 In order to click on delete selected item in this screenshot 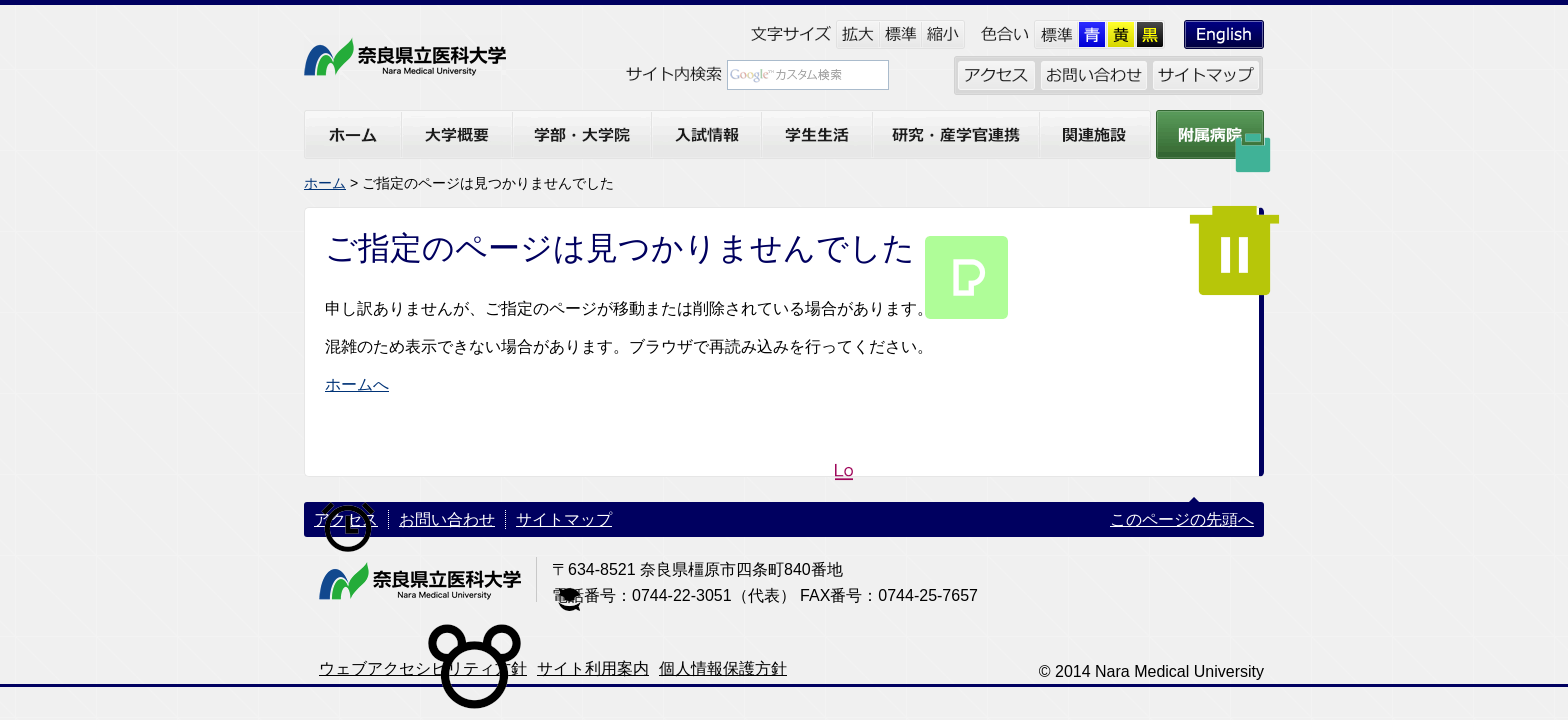, I will do `click(1234, 250)`.